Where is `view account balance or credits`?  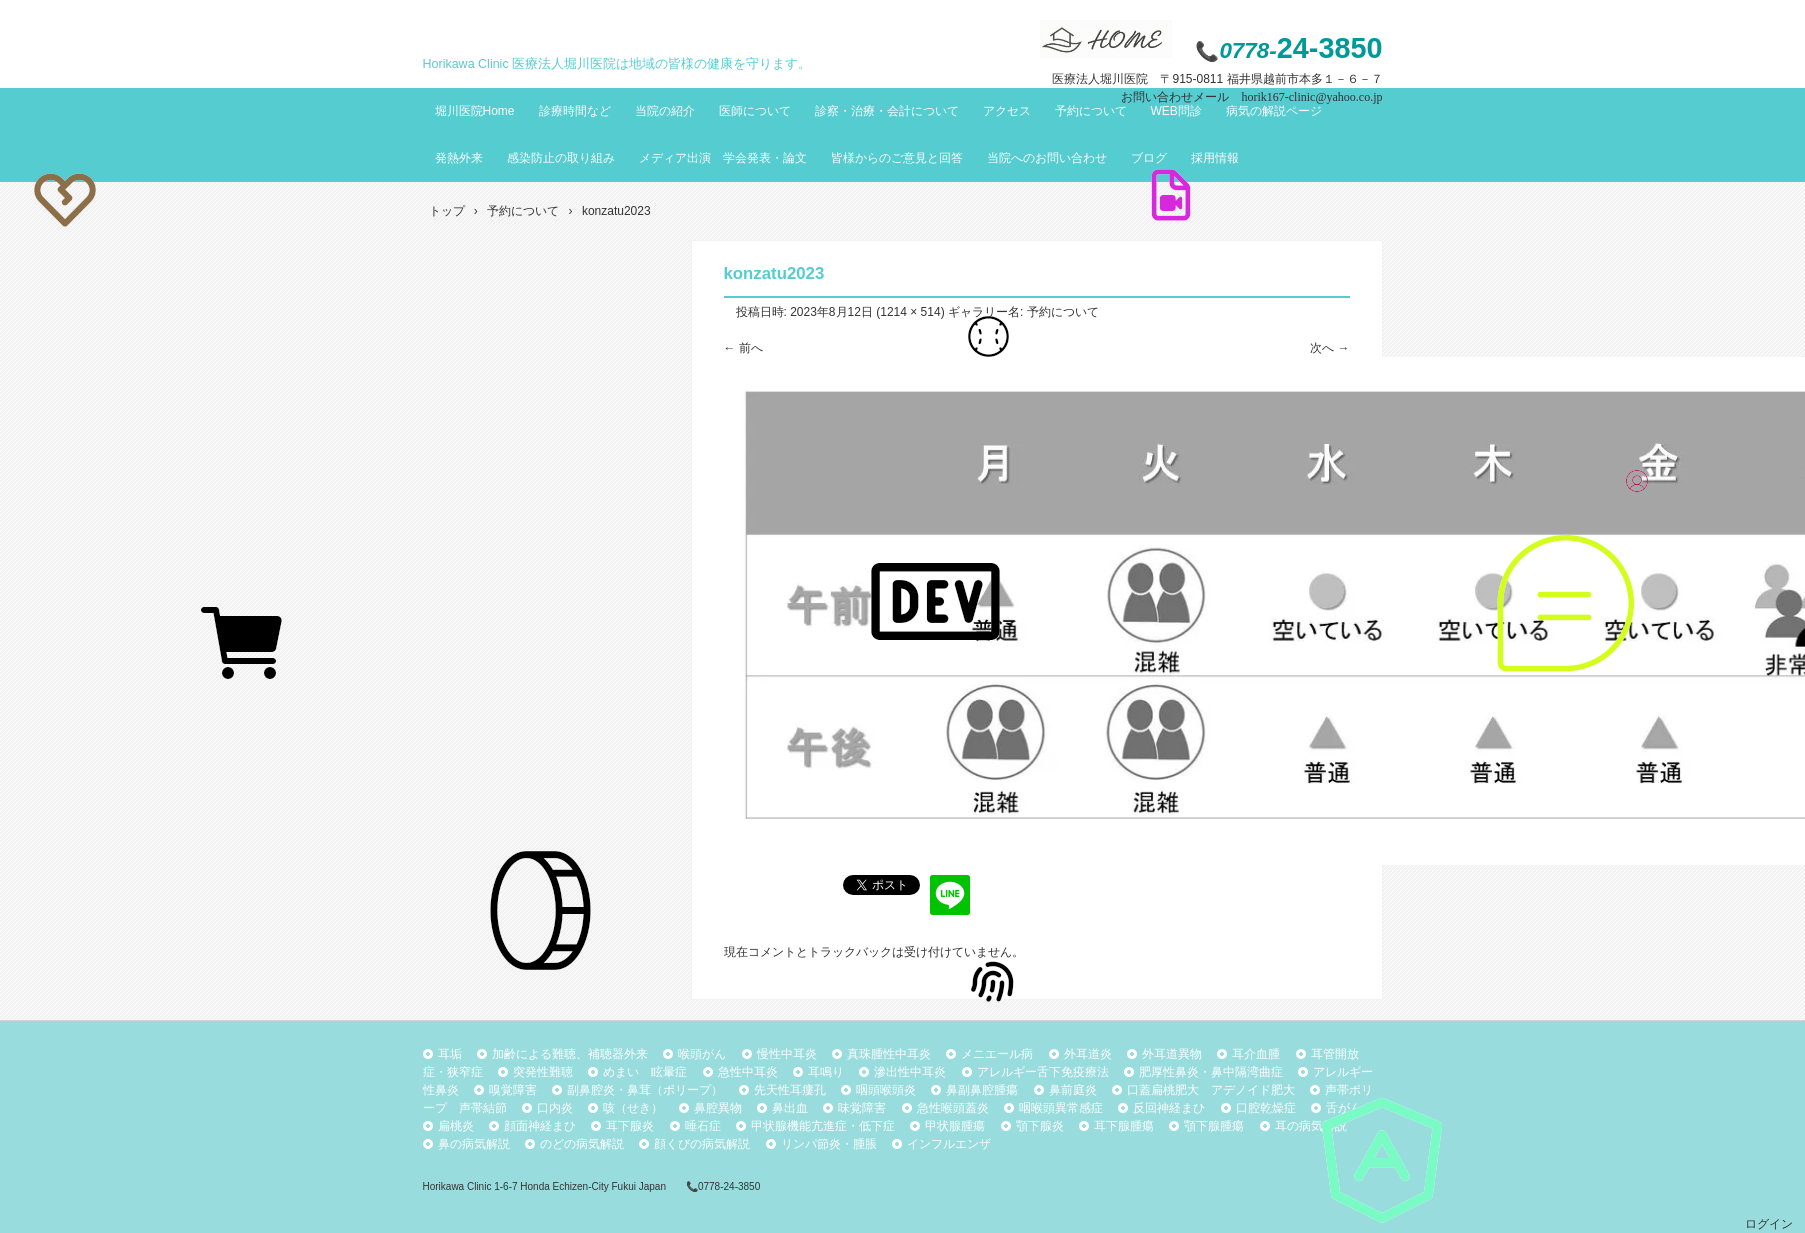 view account balance or credits is located at coordinates (540, 910).